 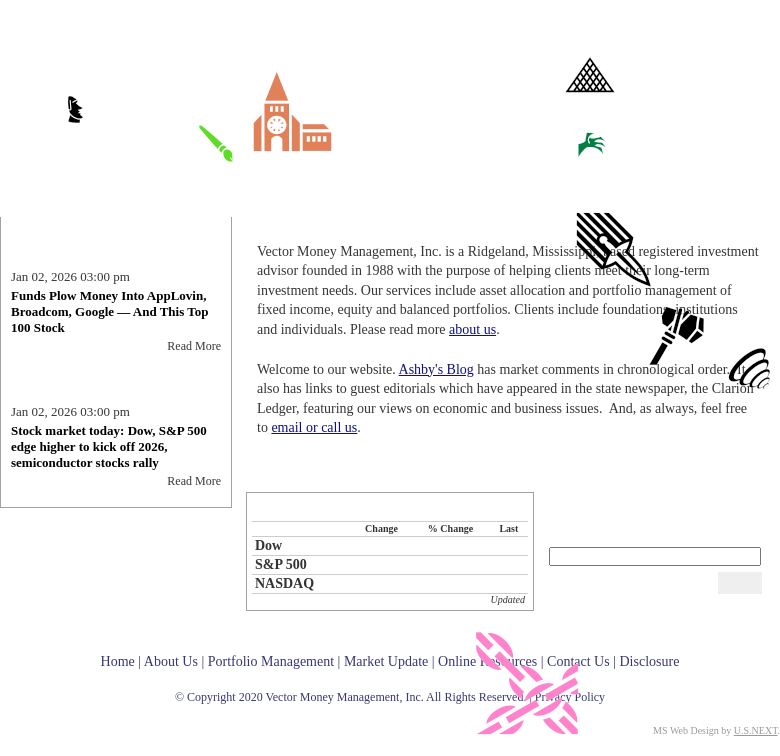 What do you see at coordinates (750, 369) in the screenshot?
I see `activate tornado or vortex ability in game` at bounding box center [750, 369].